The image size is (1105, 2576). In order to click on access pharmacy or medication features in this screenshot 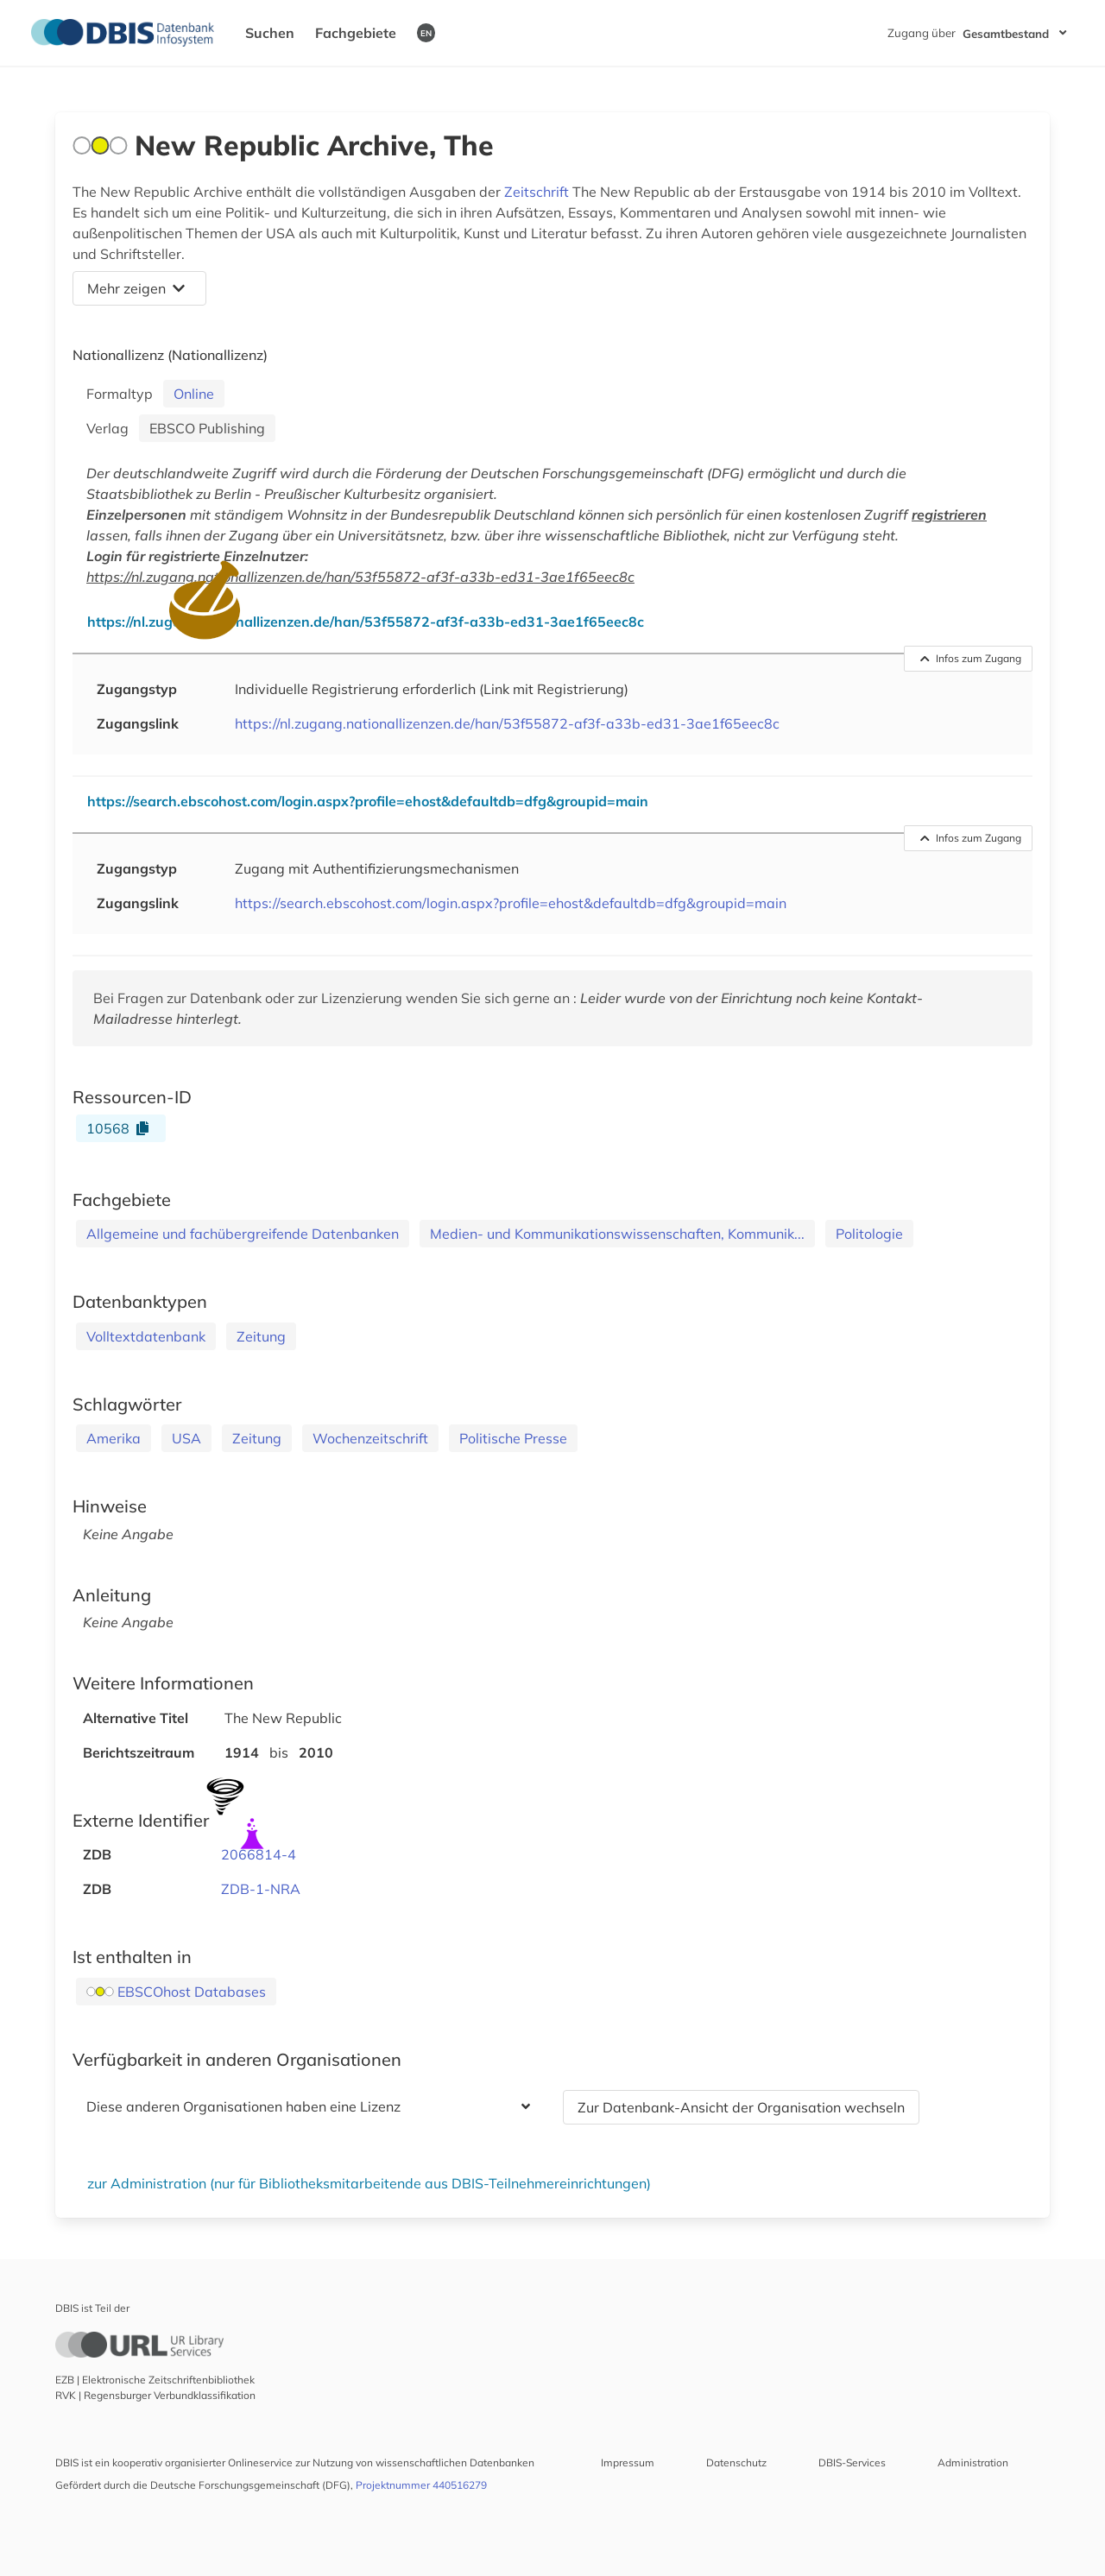, I will do `click(205, 600)`.